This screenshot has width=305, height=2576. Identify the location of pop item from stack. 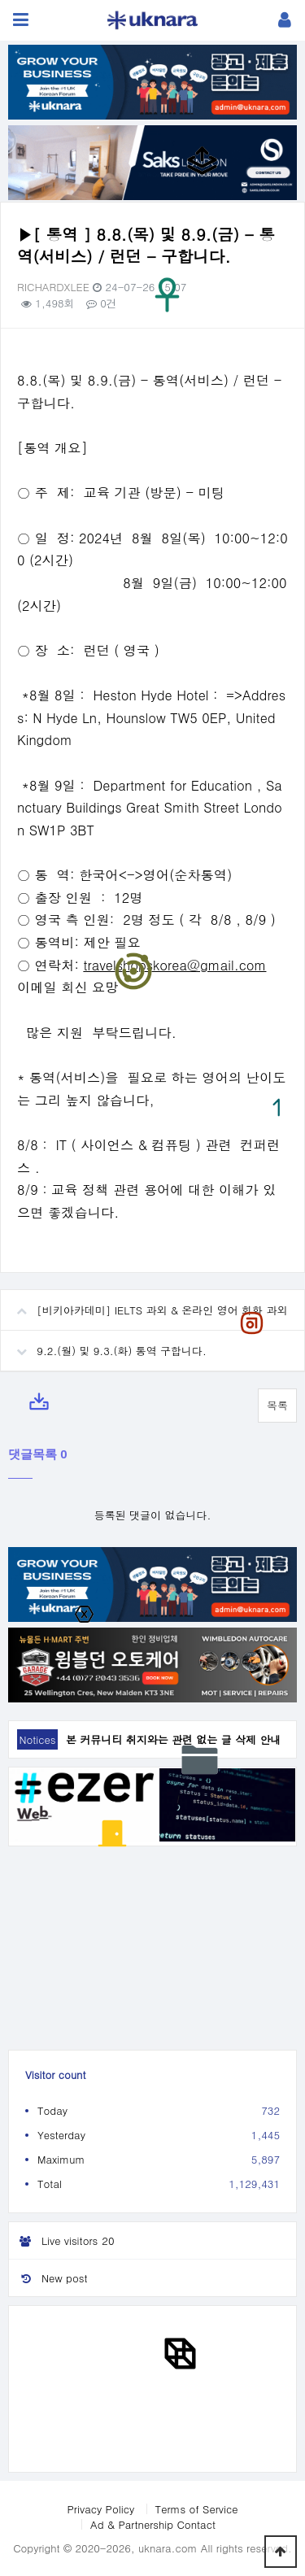
(202, 161).